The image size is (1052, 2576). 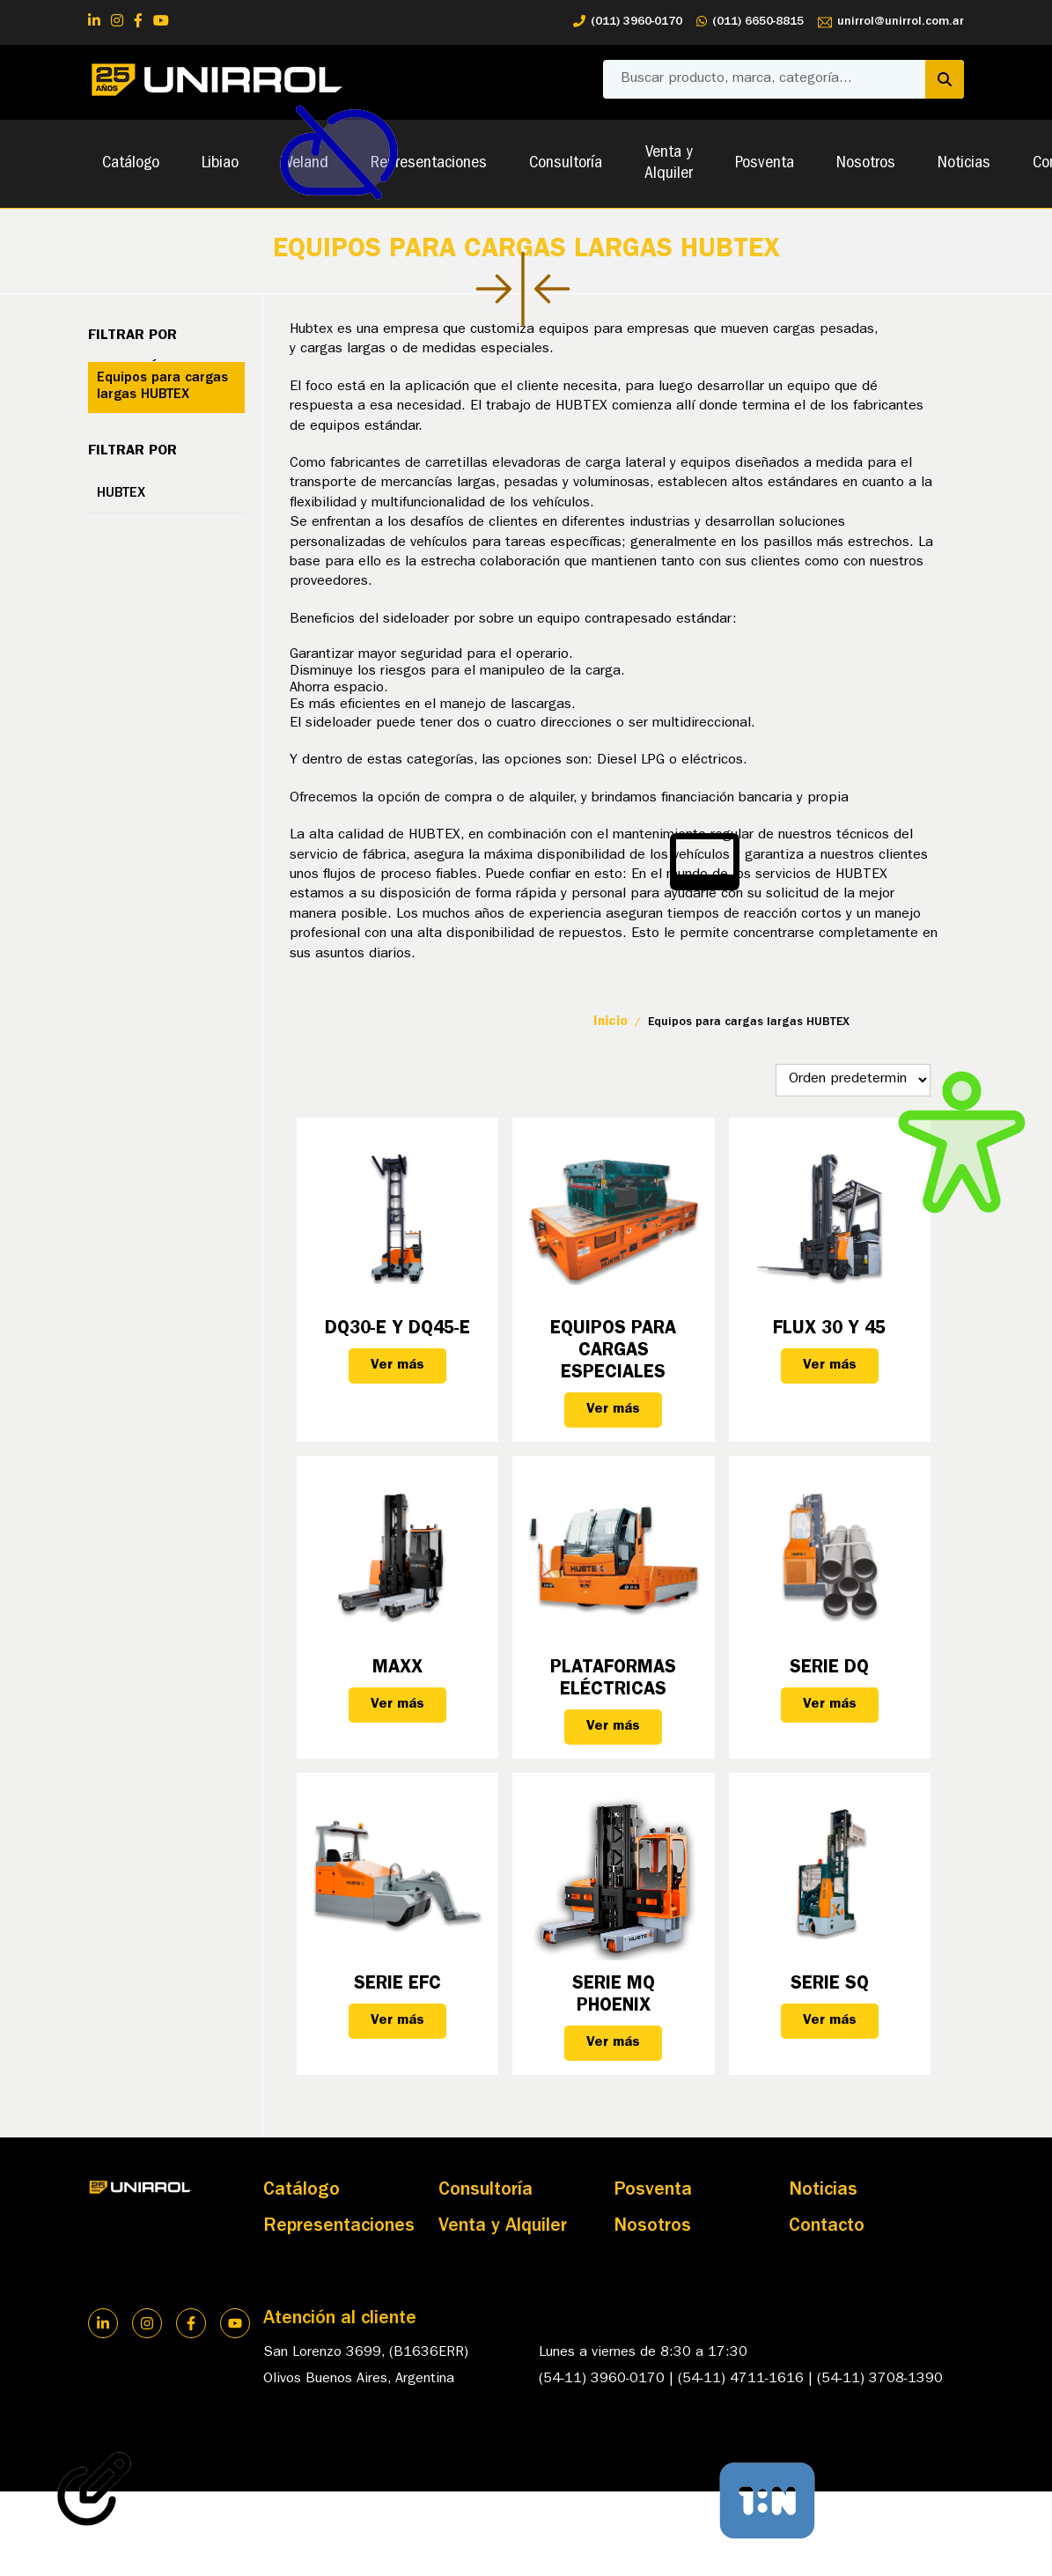 I want to click on accessibility settings or features, so click(x=961, y=1144).